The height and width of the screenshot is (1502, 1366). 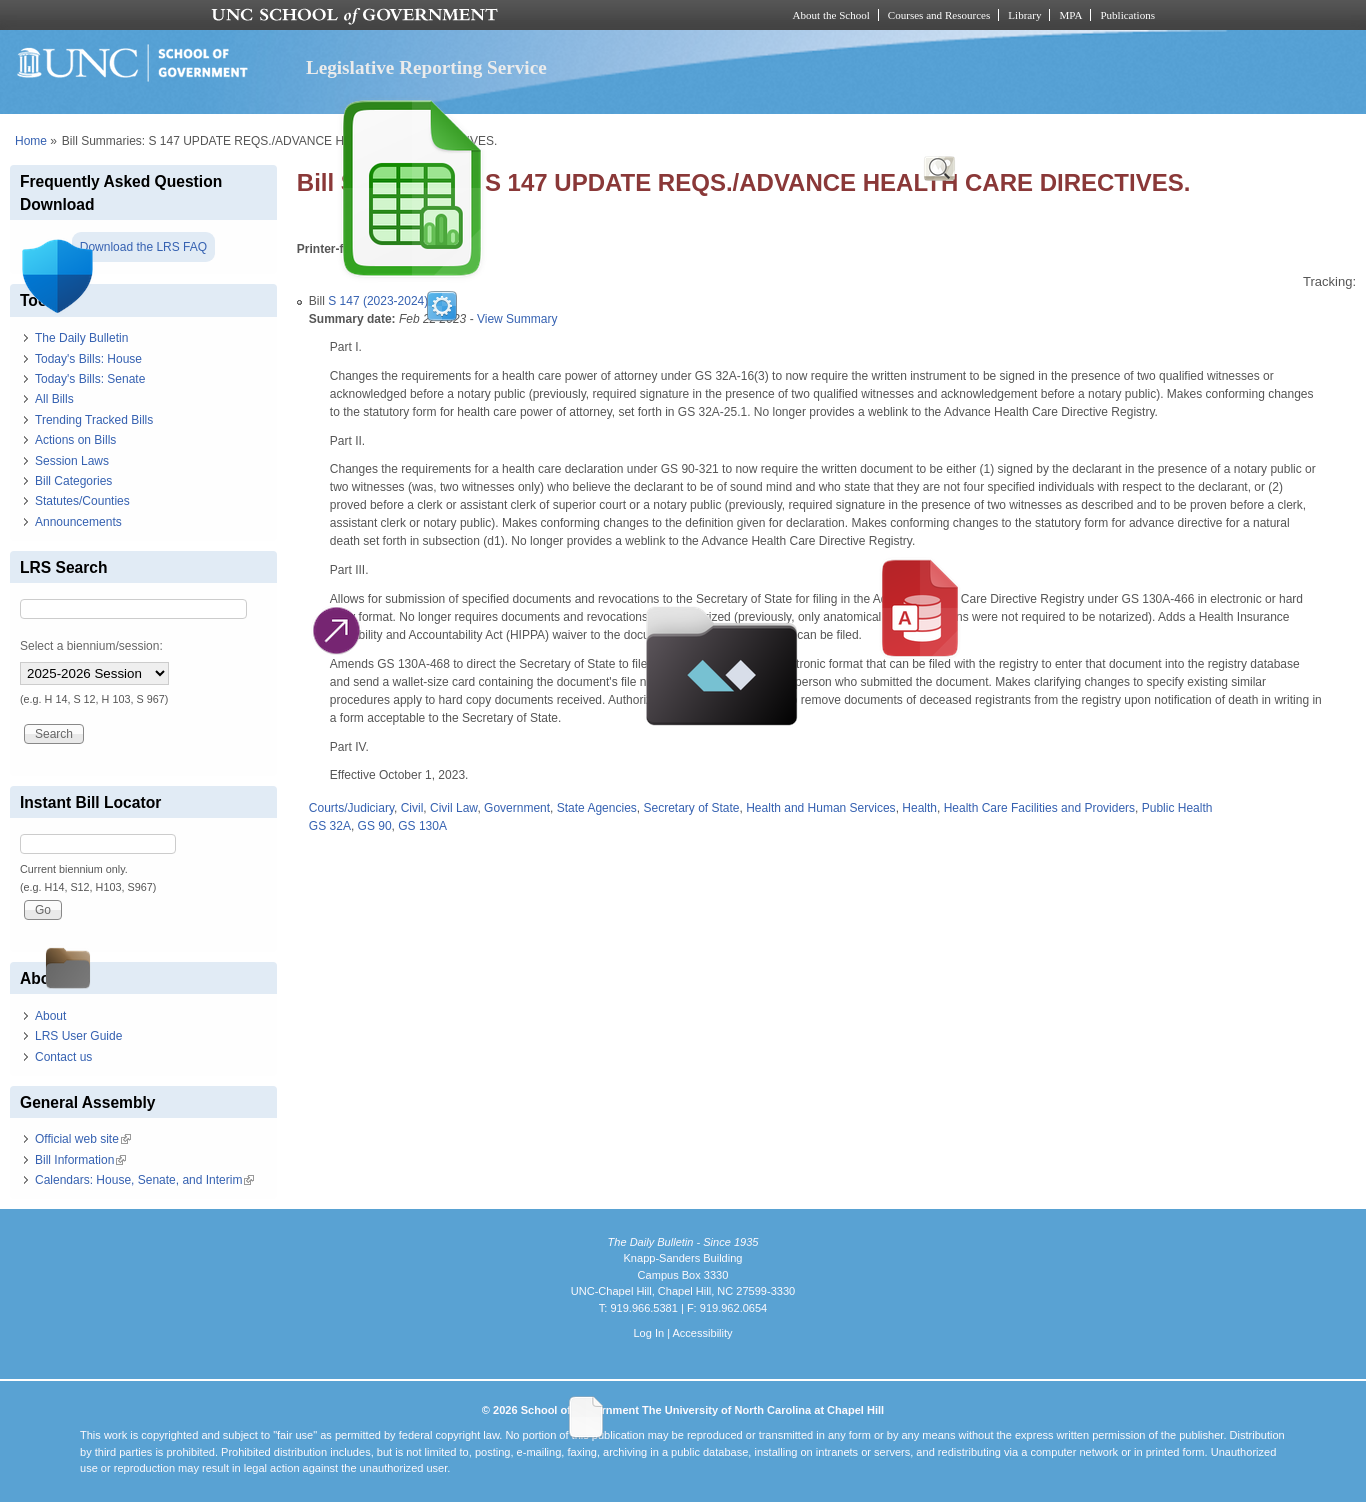 I want to click on an empty or blank file with no content, so click(x=586, y=1417).